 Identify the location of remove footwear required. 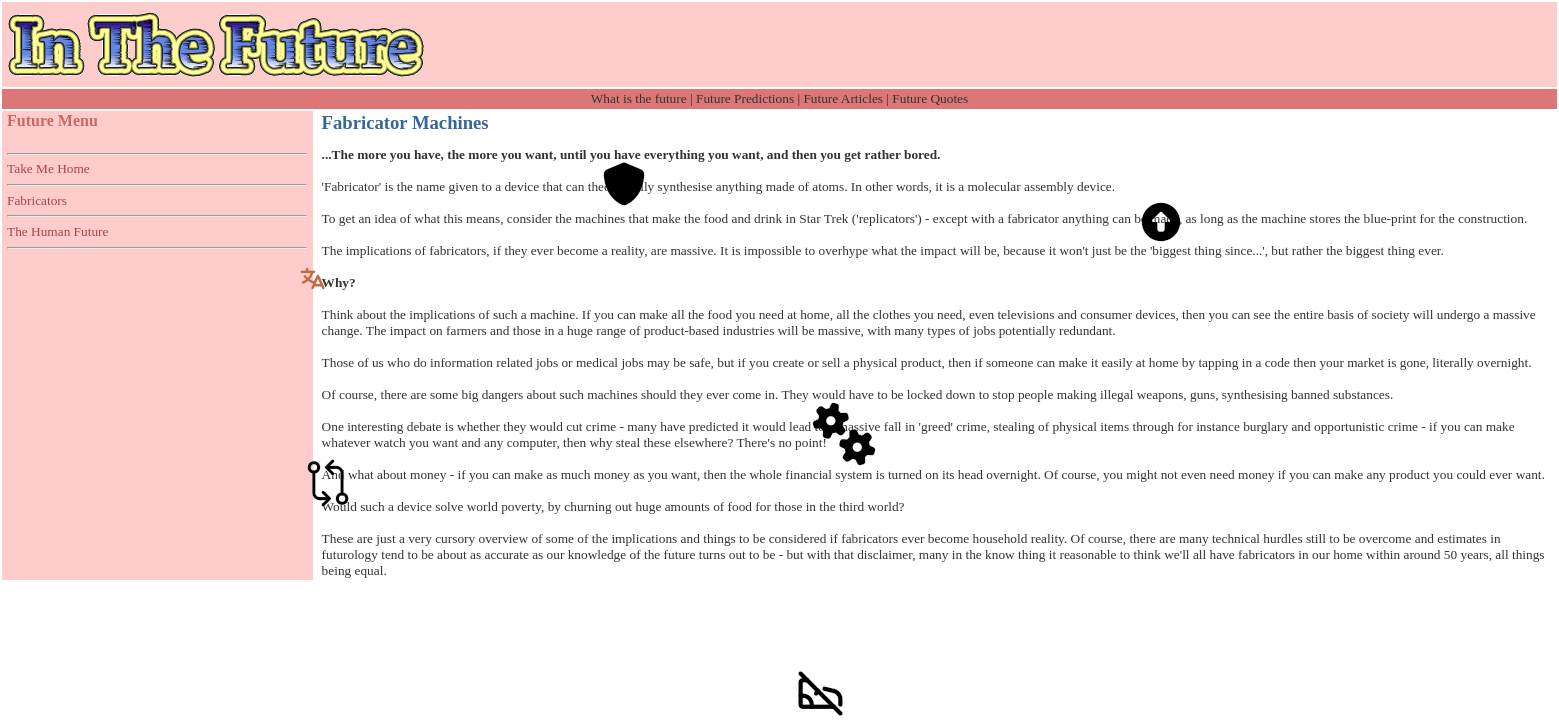
(820, 693).